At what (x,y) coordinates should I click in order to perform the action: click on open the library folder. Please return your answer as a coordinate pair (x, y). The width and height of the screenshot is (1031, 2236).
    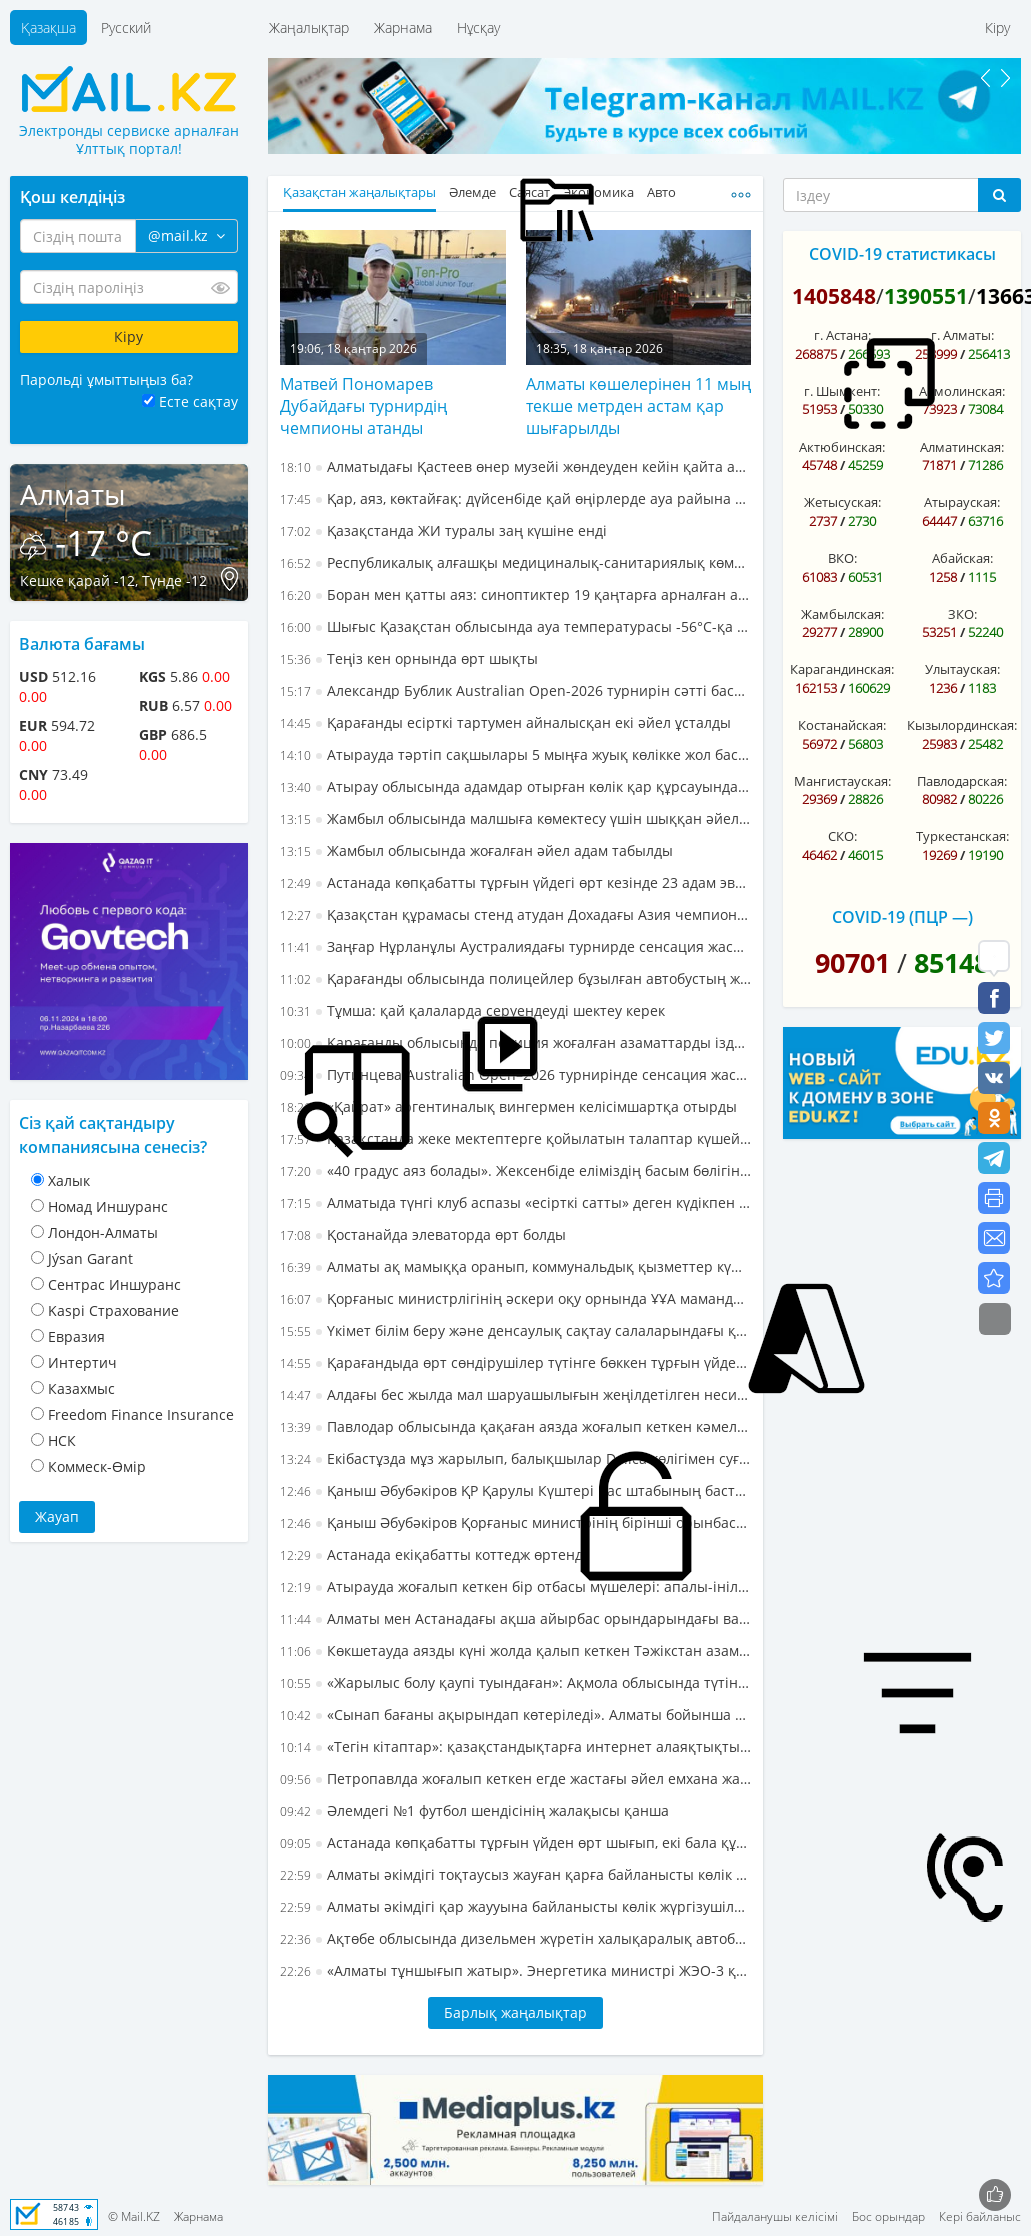
    Looking at the image, I should click on (557, 210).